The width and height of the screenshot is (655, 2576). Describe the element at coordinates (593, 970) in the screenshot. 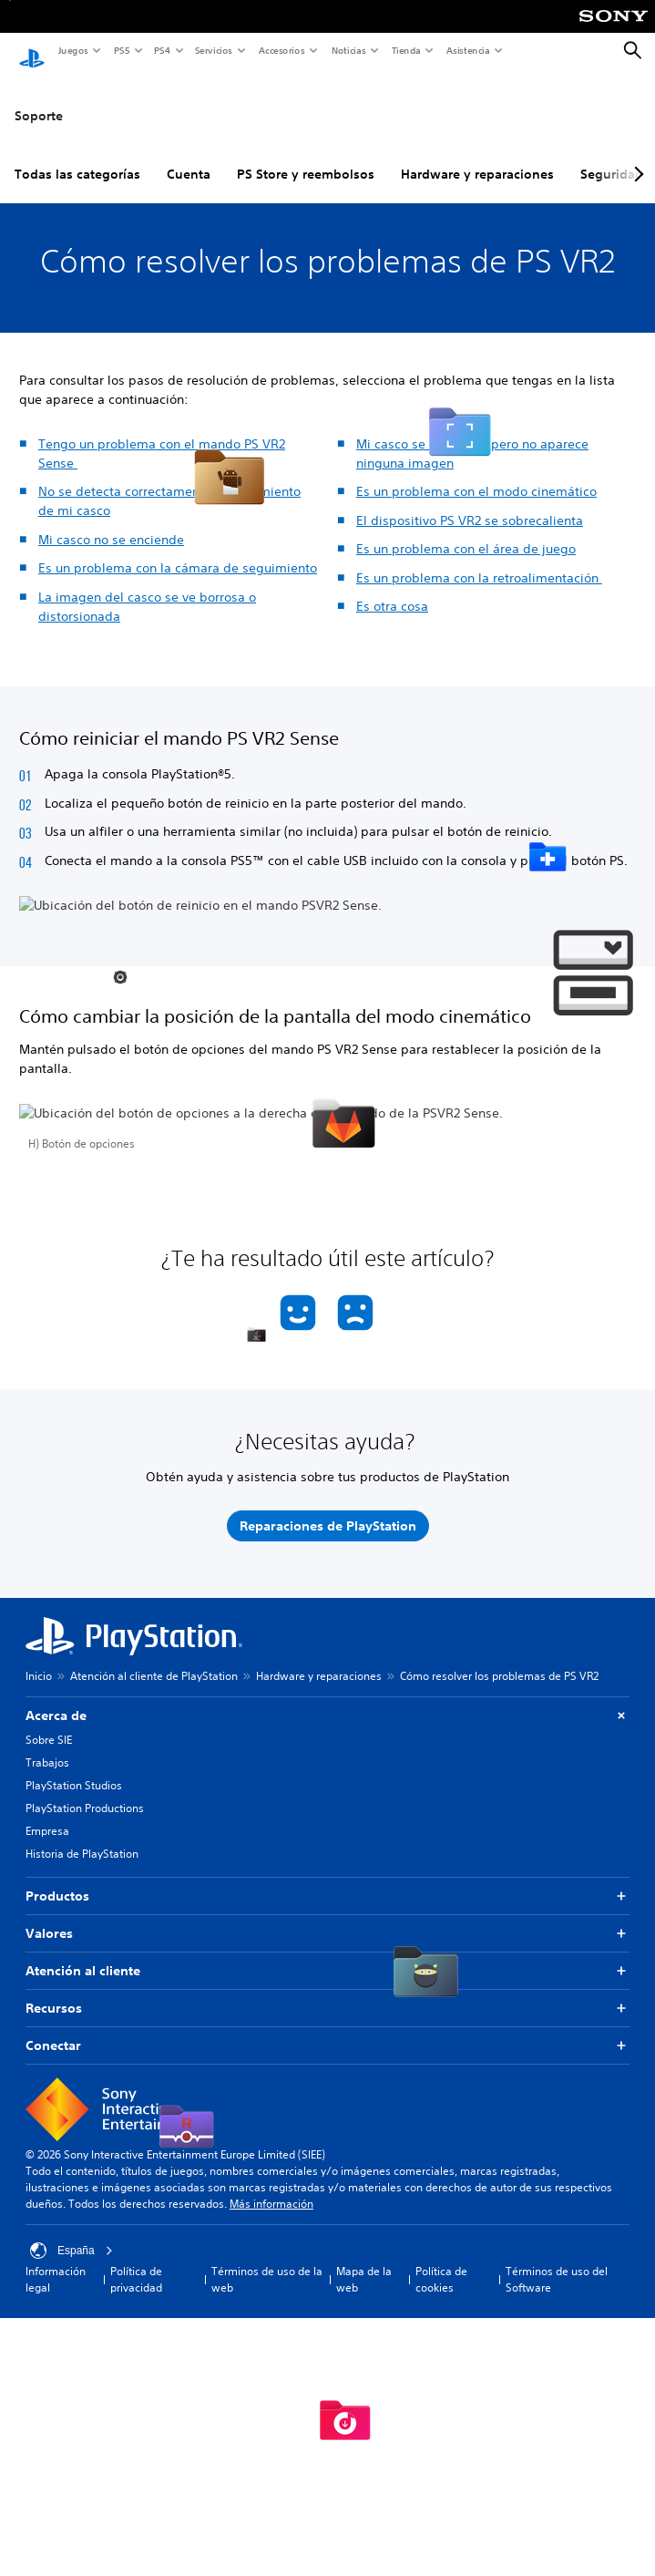

I see `gtk widget factory demo application` at that location.